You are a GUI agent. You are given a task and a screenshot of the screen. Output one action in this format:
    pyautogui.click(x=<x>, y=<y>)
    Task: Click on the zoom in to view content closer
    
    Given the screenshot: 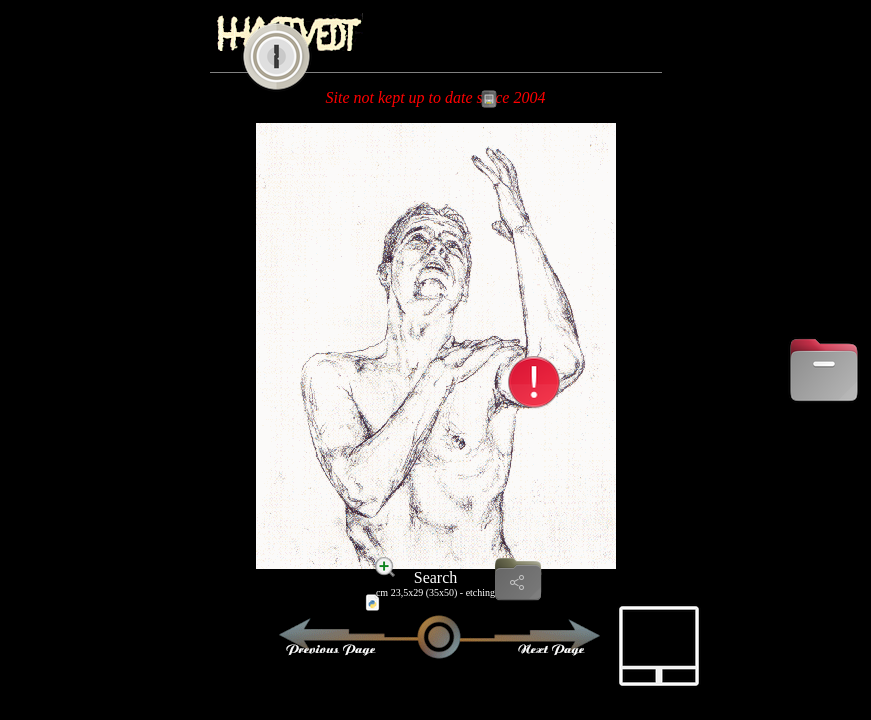 What is the action you would take?
    pyautogui.click(x=385, y=567)
    